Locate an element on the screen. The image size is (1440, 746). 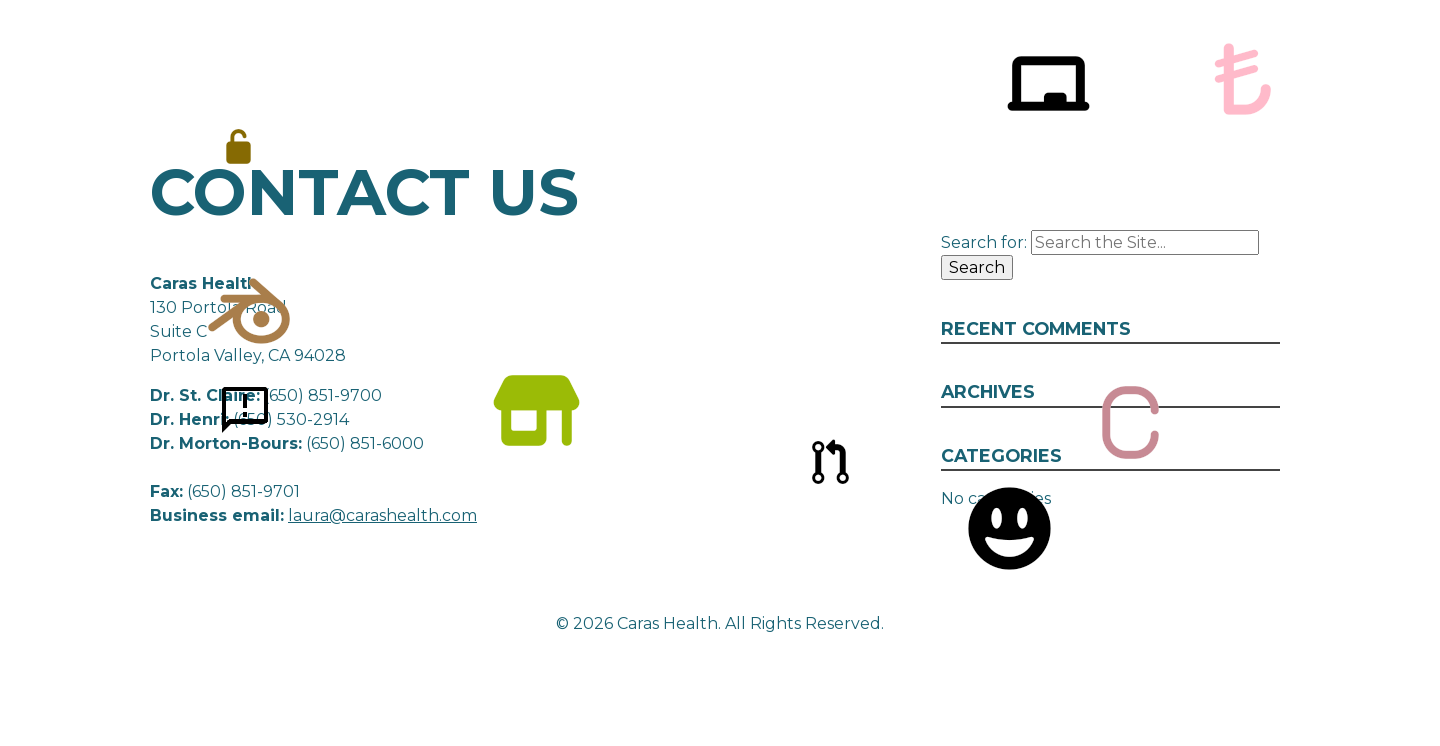
unlock this item or feature is located at coordinates (238, 147).